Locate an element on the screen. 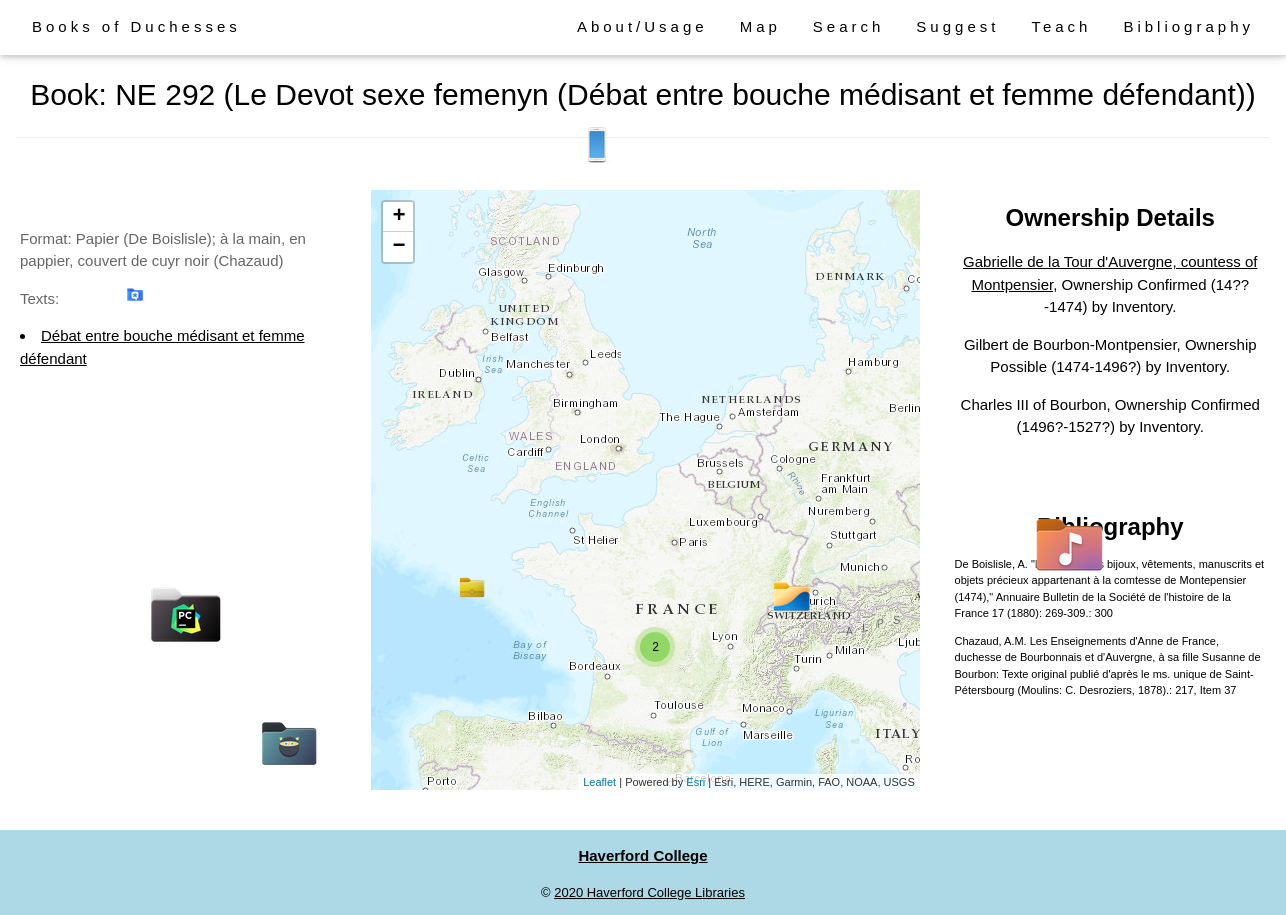 Image resolution: width=1286 pixels, height=915 pixels. folder for storing pokémon-related files or games is located at coordinates (472, 588).